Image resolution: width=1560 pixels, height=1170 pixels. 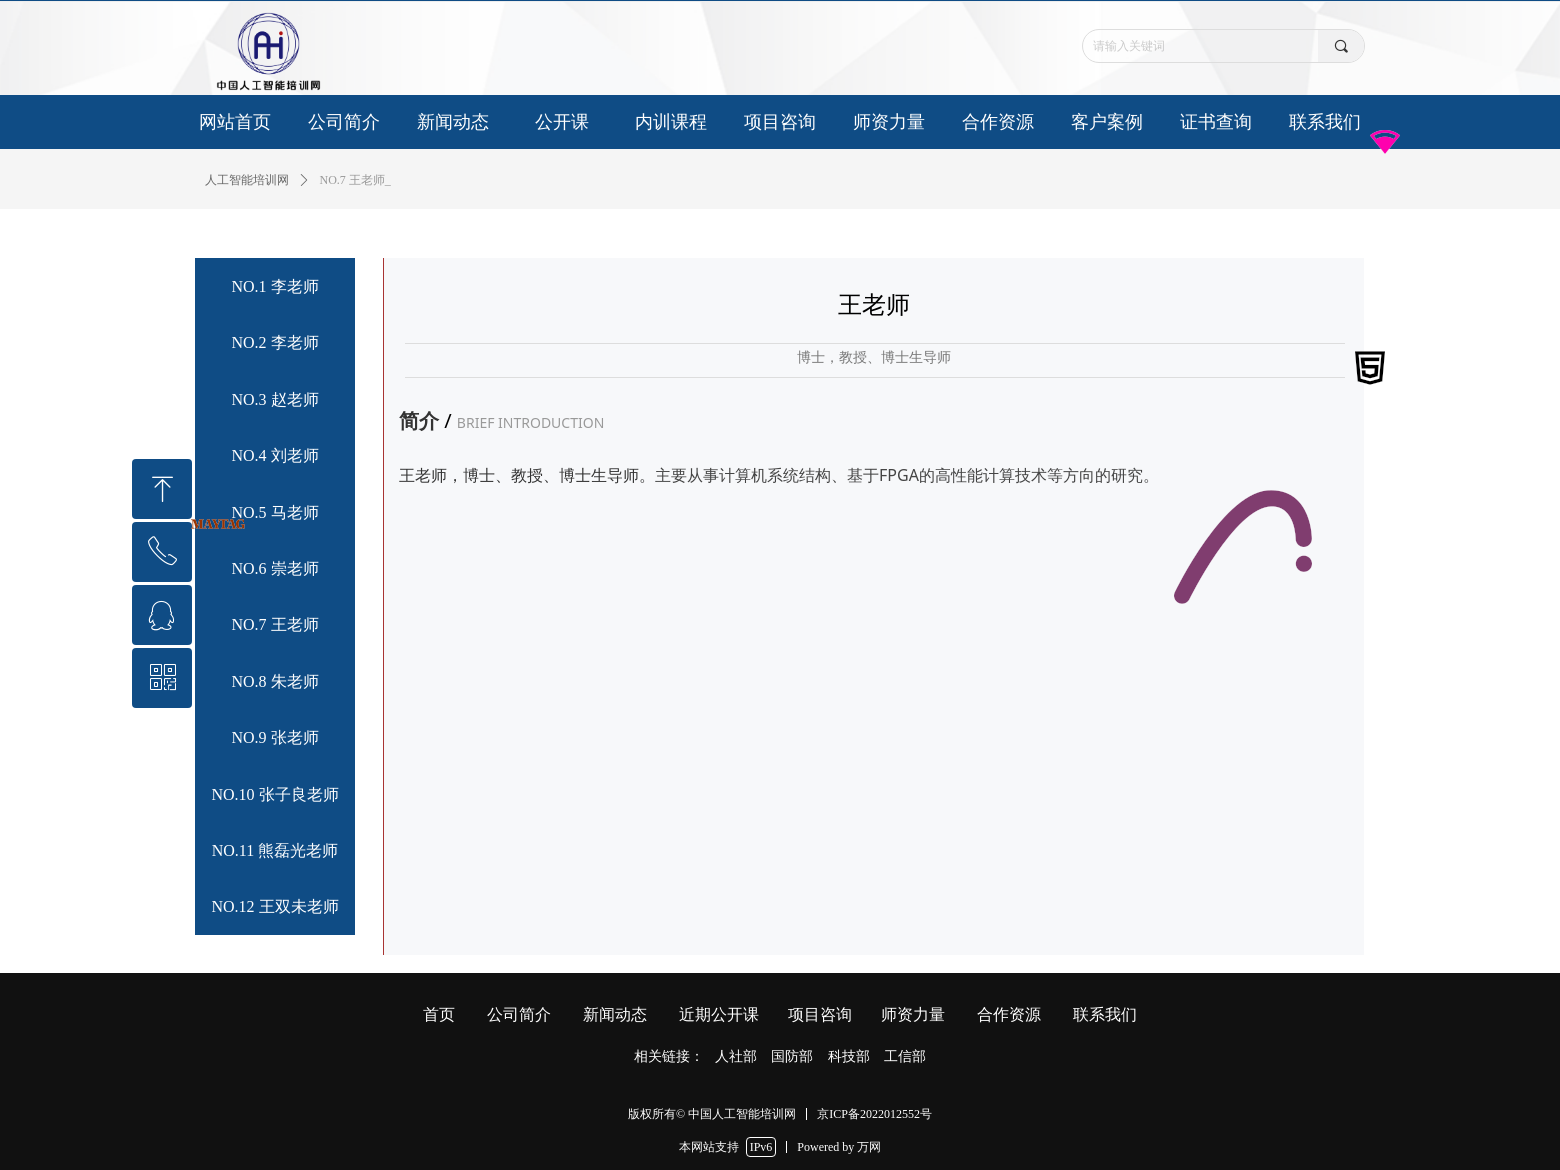 What do you see at coordinates (1370, 368) in the screenshot?
I see `indicates HTML5 technology or web development` at bounding box center [1370, 368].